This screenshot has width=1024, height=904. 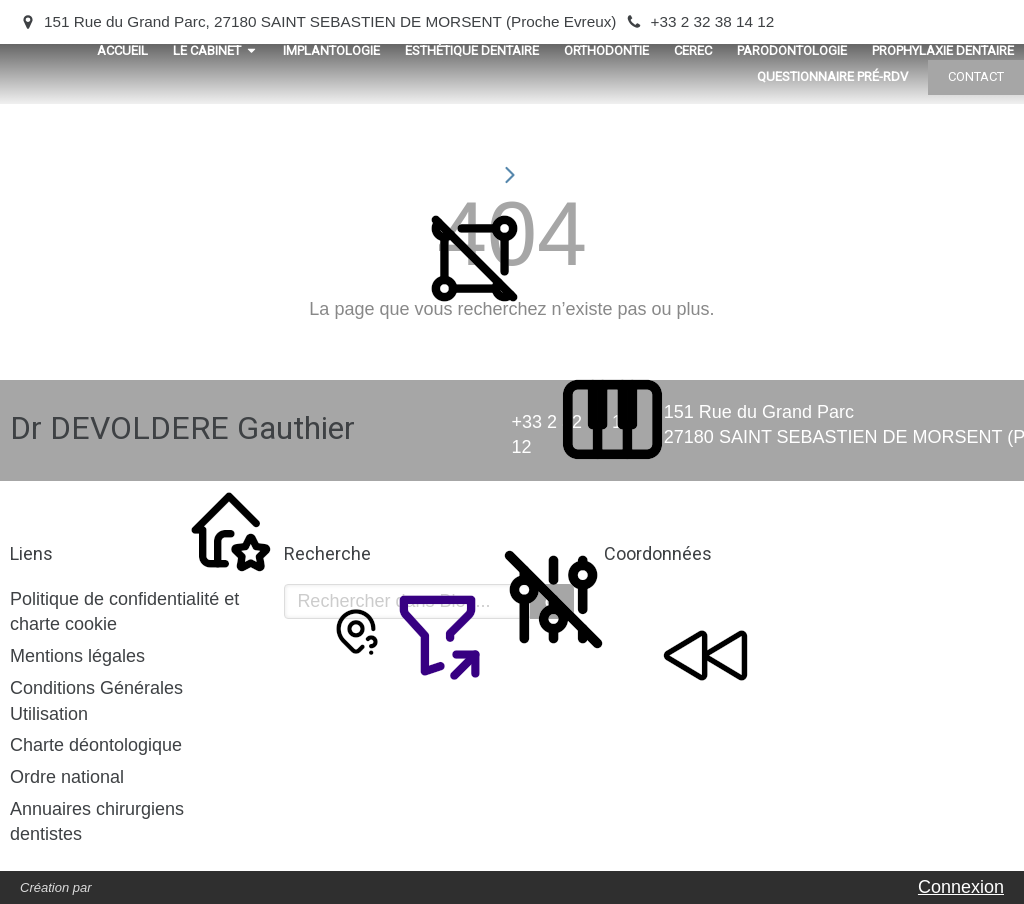 I want to click on mark a location as favorite, so click(x=229, y=530).